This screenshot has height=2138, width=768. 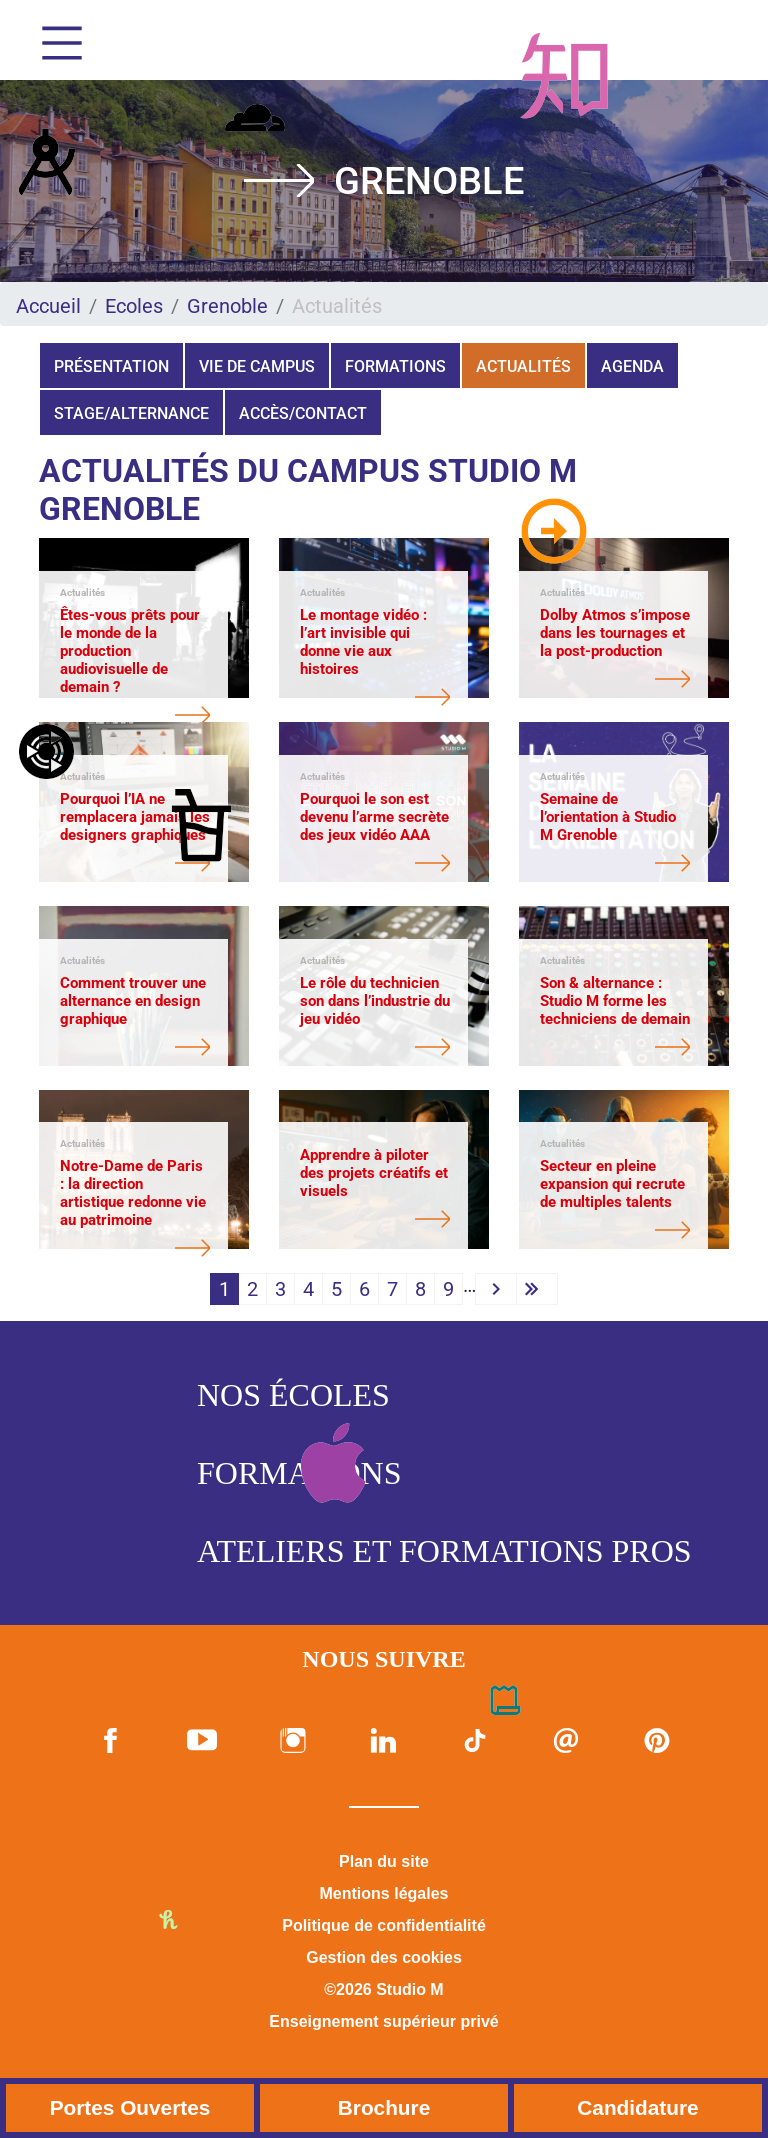 I want to click on view receipt or transaction history, so click(x=504, y=1700).